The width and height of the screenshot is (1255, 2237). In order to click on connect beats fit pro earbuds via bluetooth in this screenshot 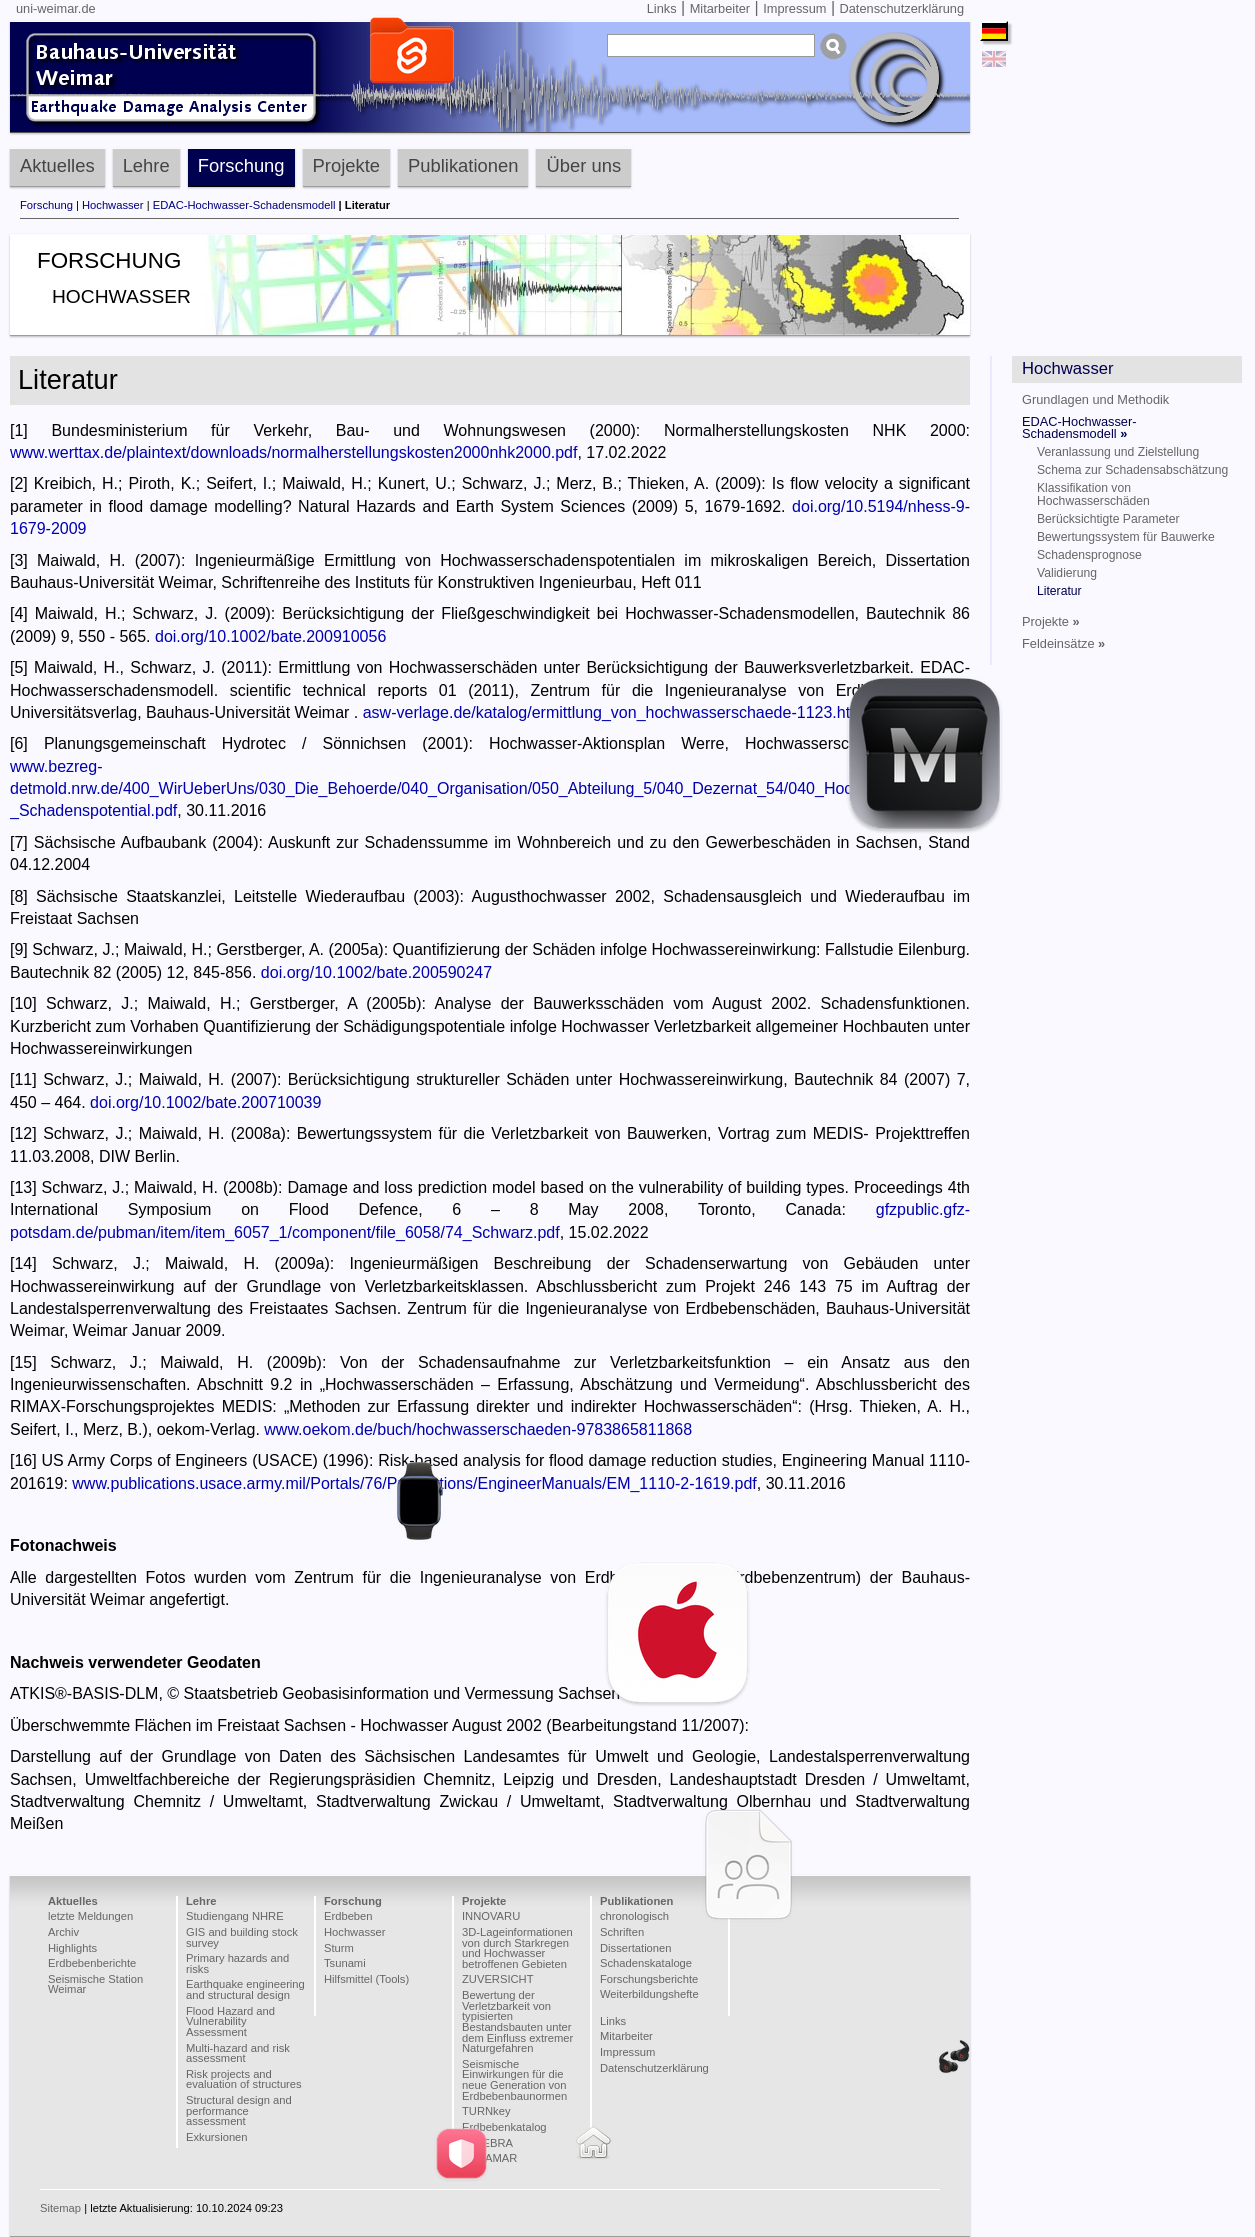, I will do `click(954, 2057)`.